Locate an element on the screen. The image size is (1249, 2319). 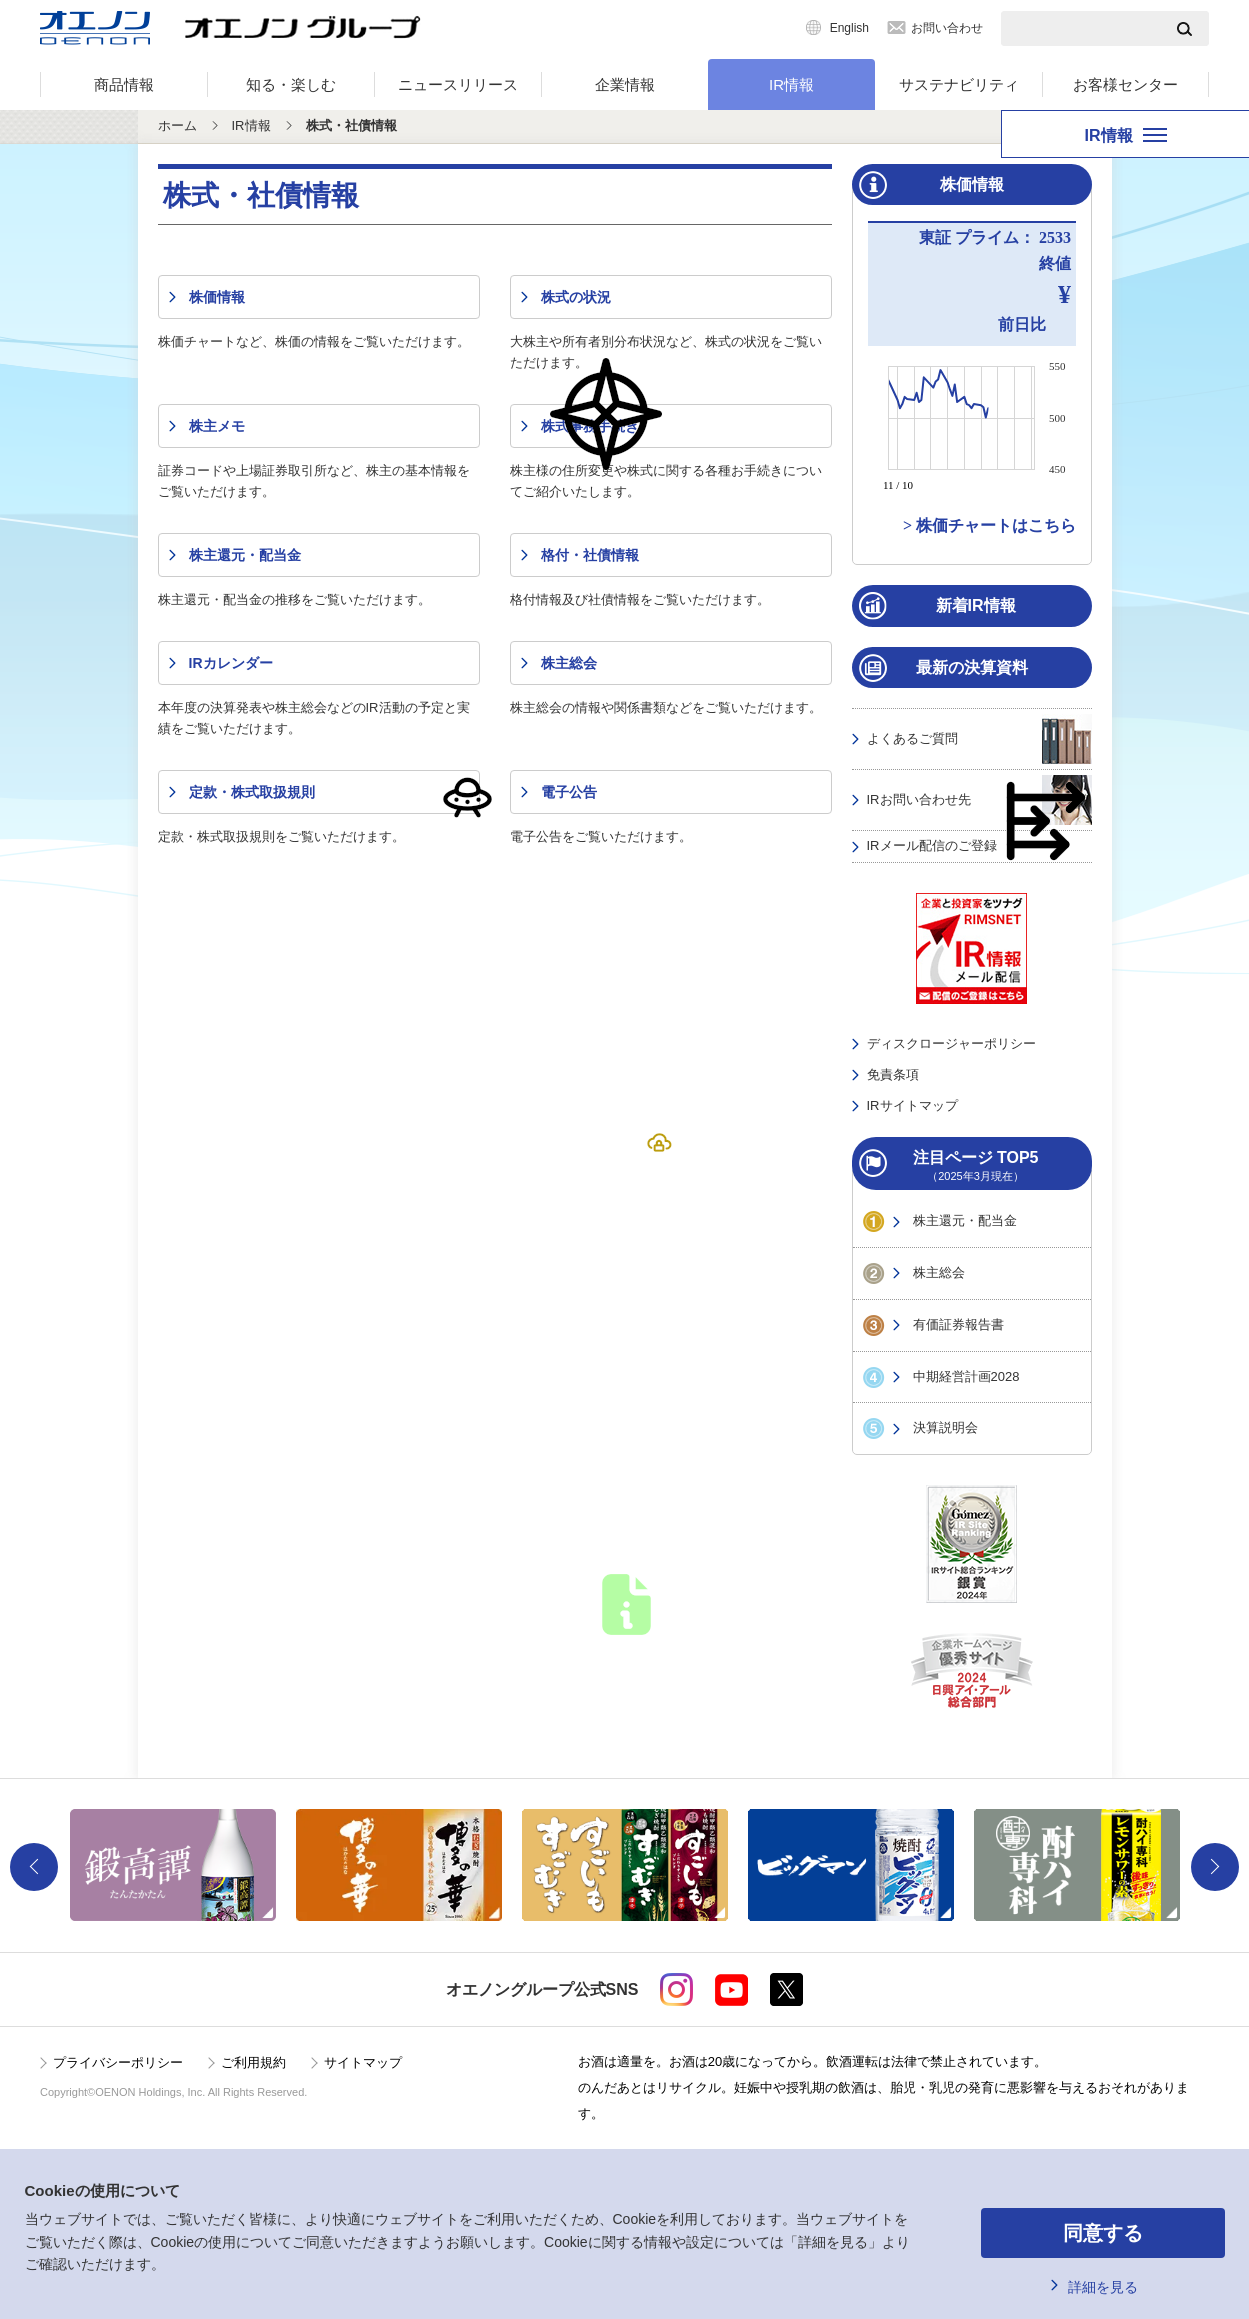
access sci-fi or space-themed content is located at coordinates (467, 797).